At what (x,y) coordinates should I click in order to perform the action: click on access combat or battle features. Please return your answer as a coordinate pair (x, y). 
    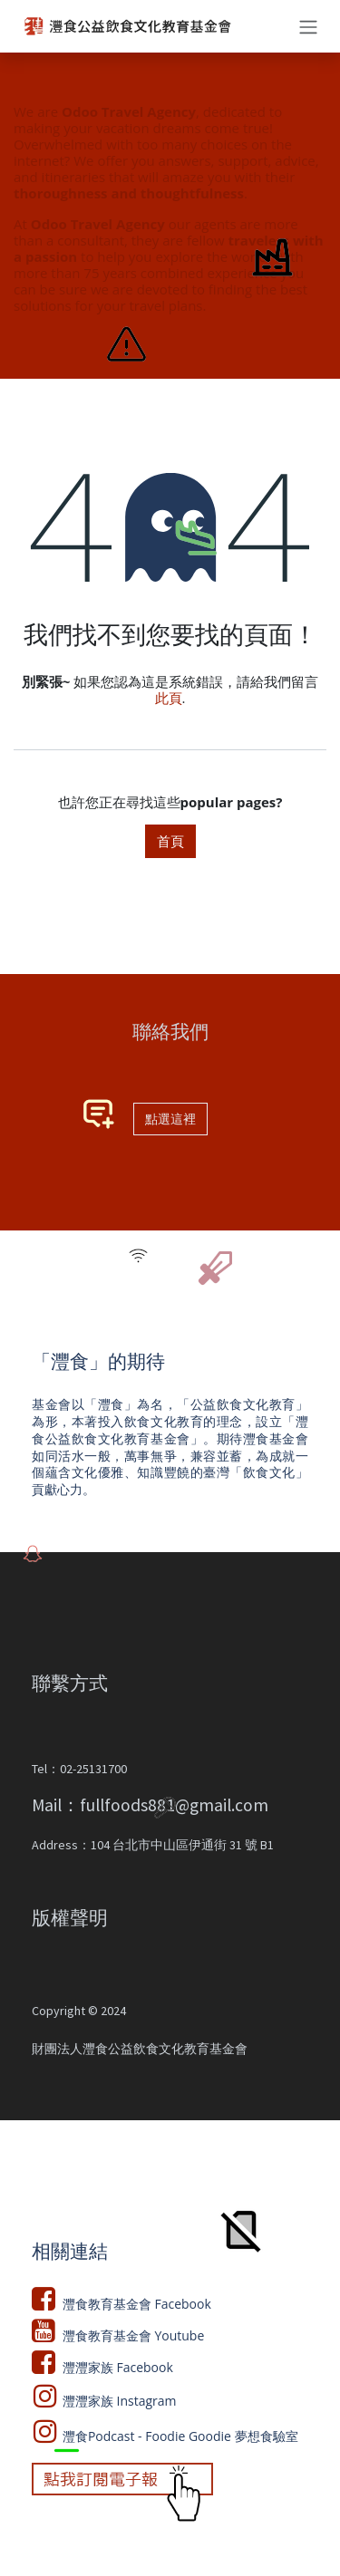
    Looking at the image, I should click on (216, 1268).